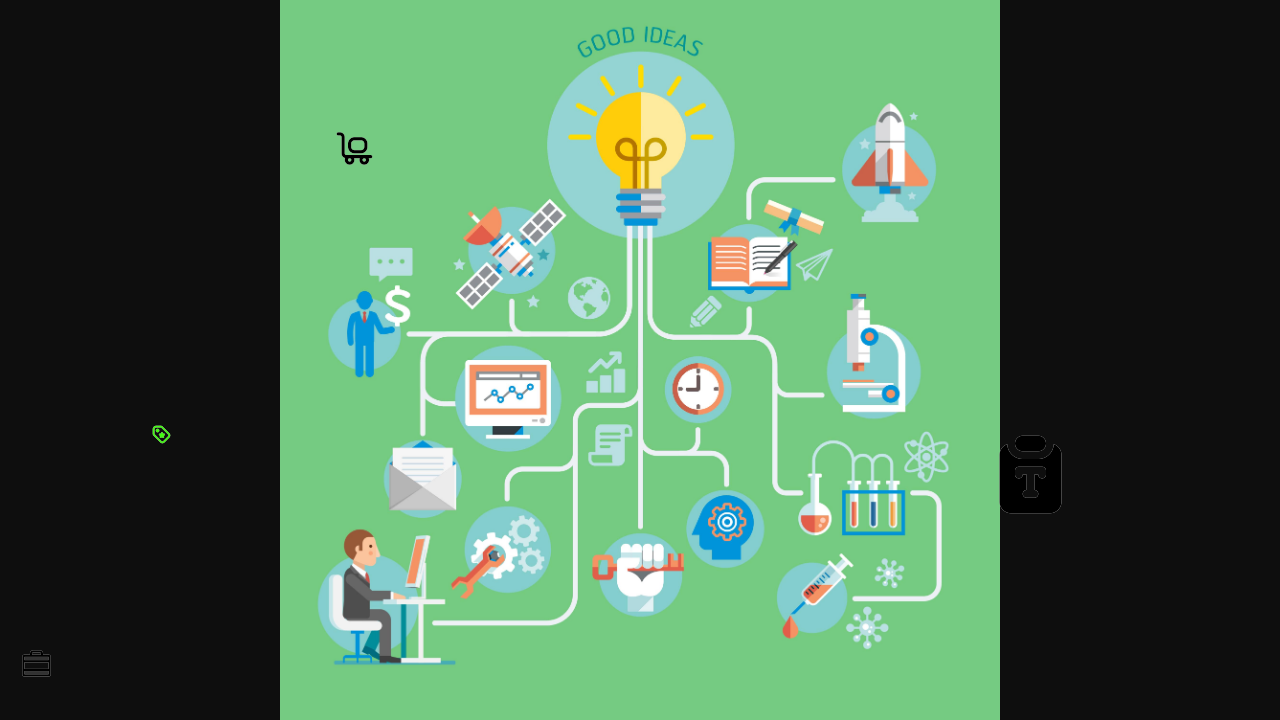 The width and height of the screenshot is (1280, 720). I want to click on mark item as favorite, so click(161, 434).